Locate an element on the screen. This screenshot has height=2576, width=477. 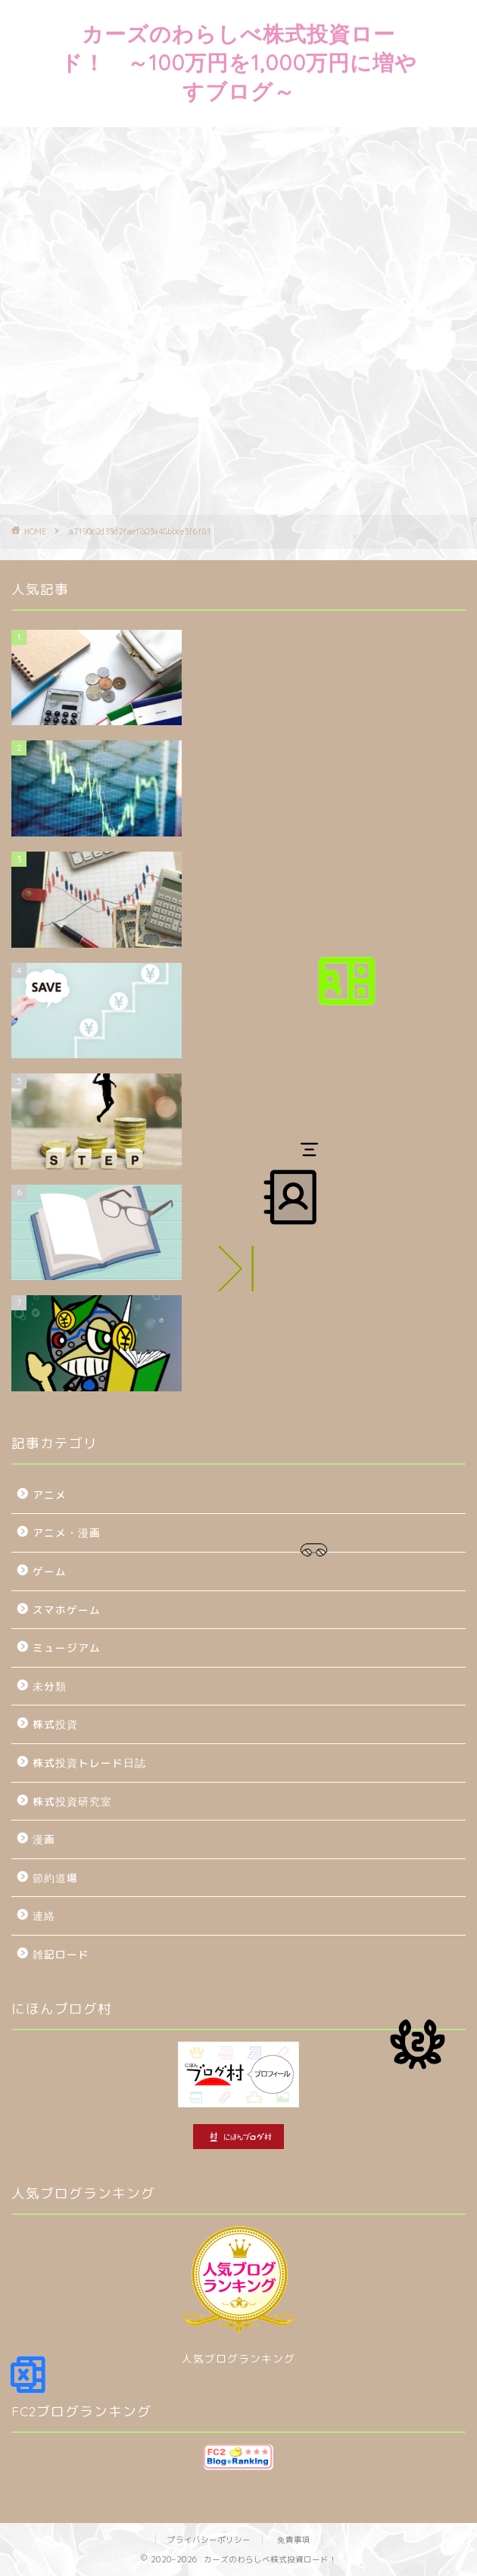
open Microsoft Excel is located at coordinates (30, 2375).